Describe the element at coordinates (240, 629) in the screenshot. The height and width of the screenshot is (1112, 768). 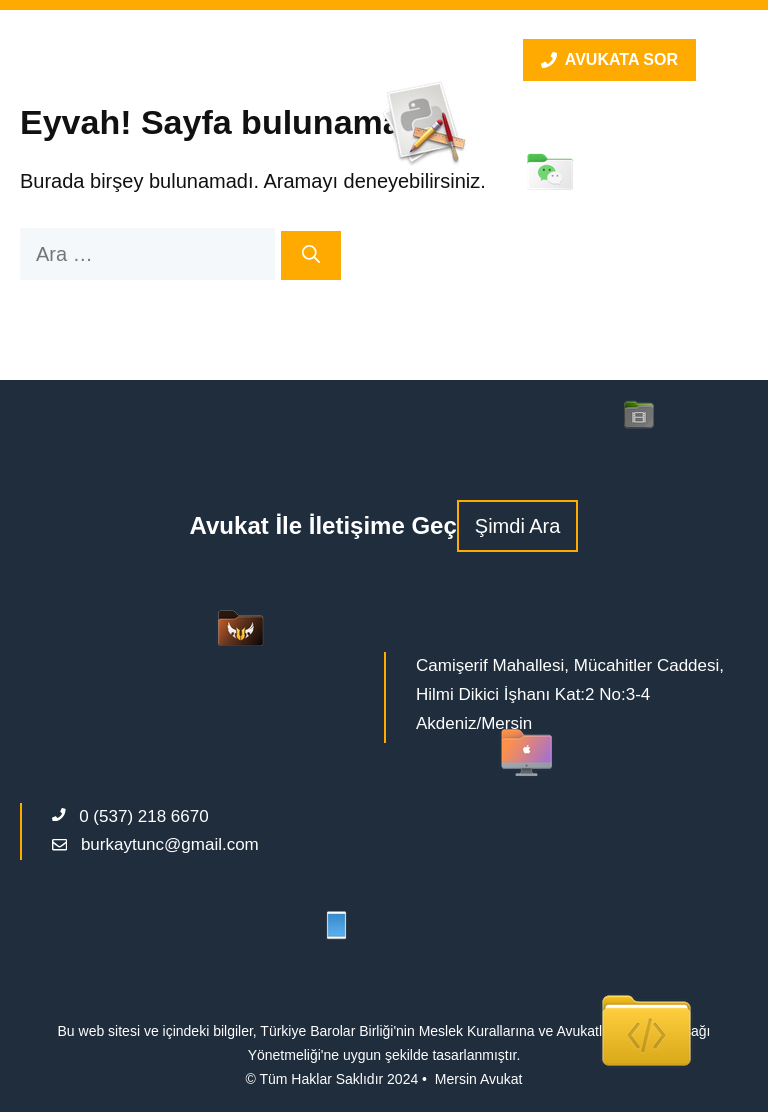
I see `open asus tuf gaming files folder` at that location.